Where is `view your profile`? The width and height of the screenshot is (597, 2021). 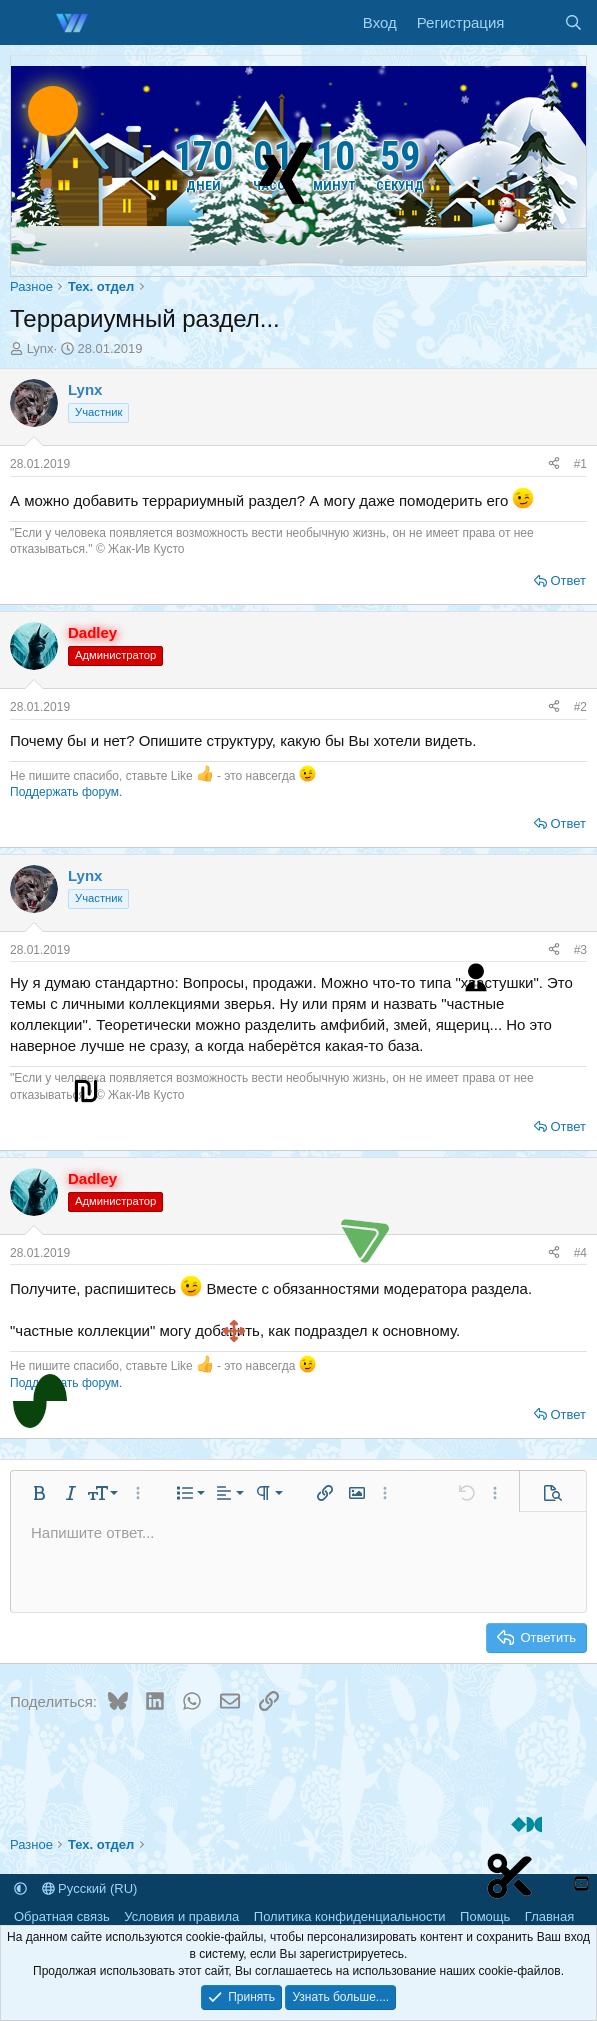
view your profile is located at coordinates (476, 978).